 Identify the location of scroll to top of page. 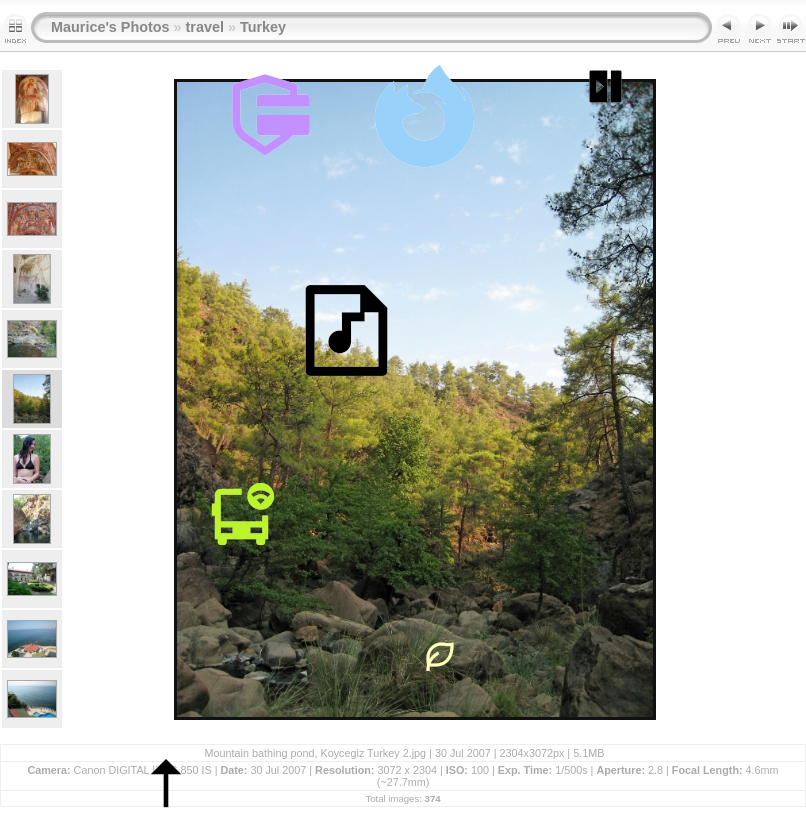
(166, 783).